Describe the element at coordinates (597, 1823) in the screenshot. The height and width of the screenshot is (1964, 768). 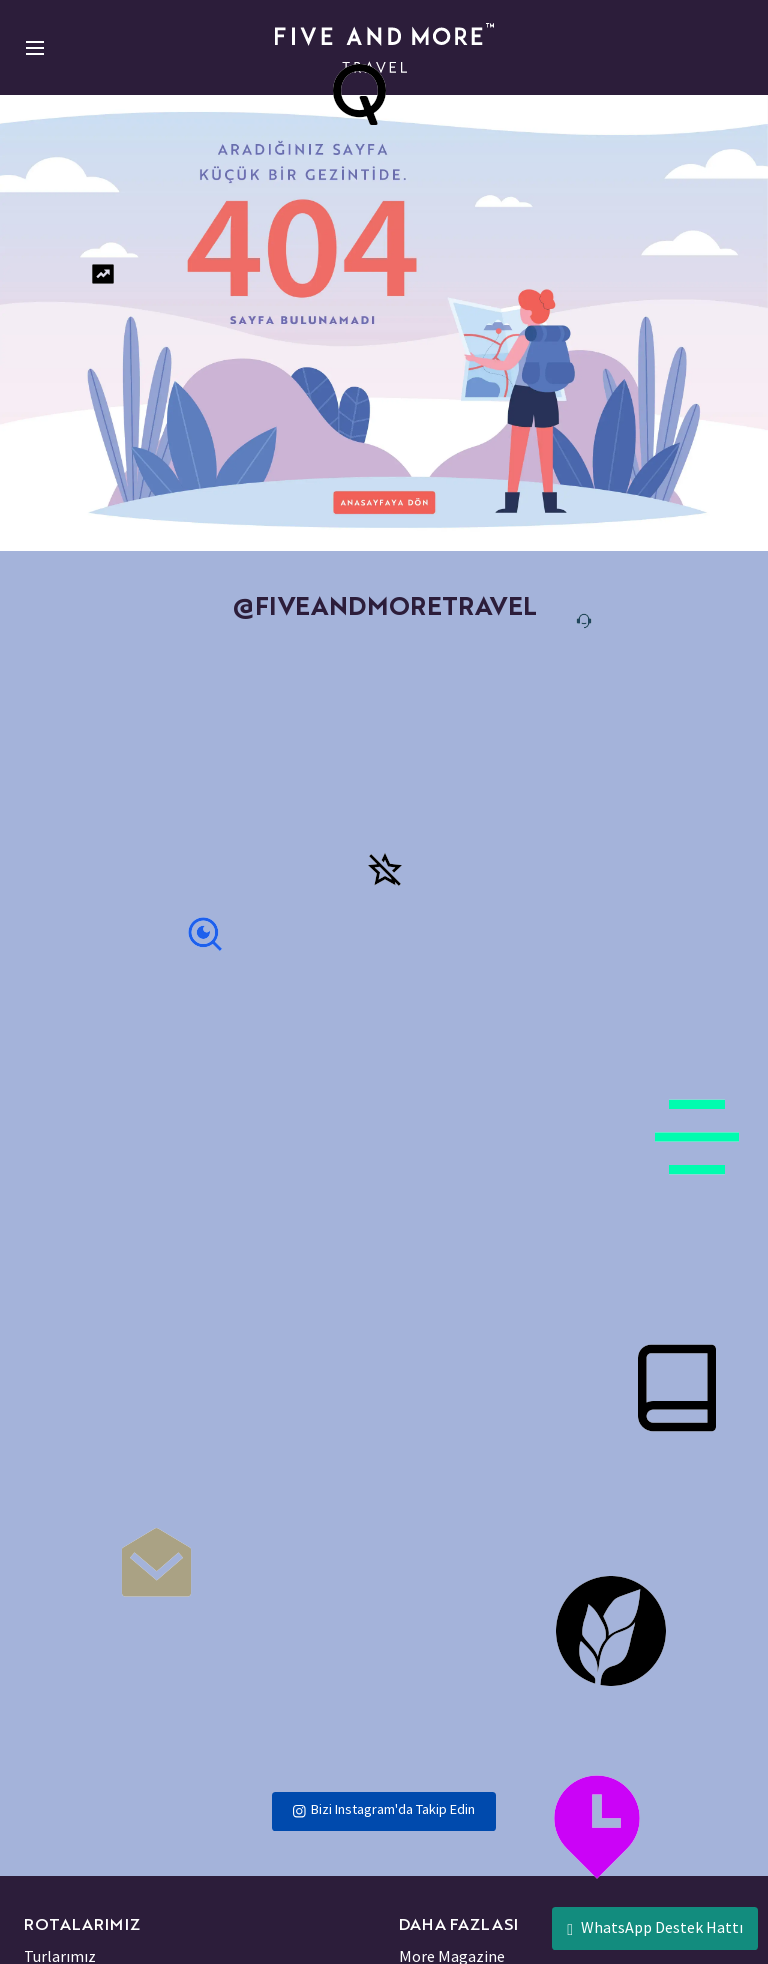
I see `view location history or past visits` at that location.